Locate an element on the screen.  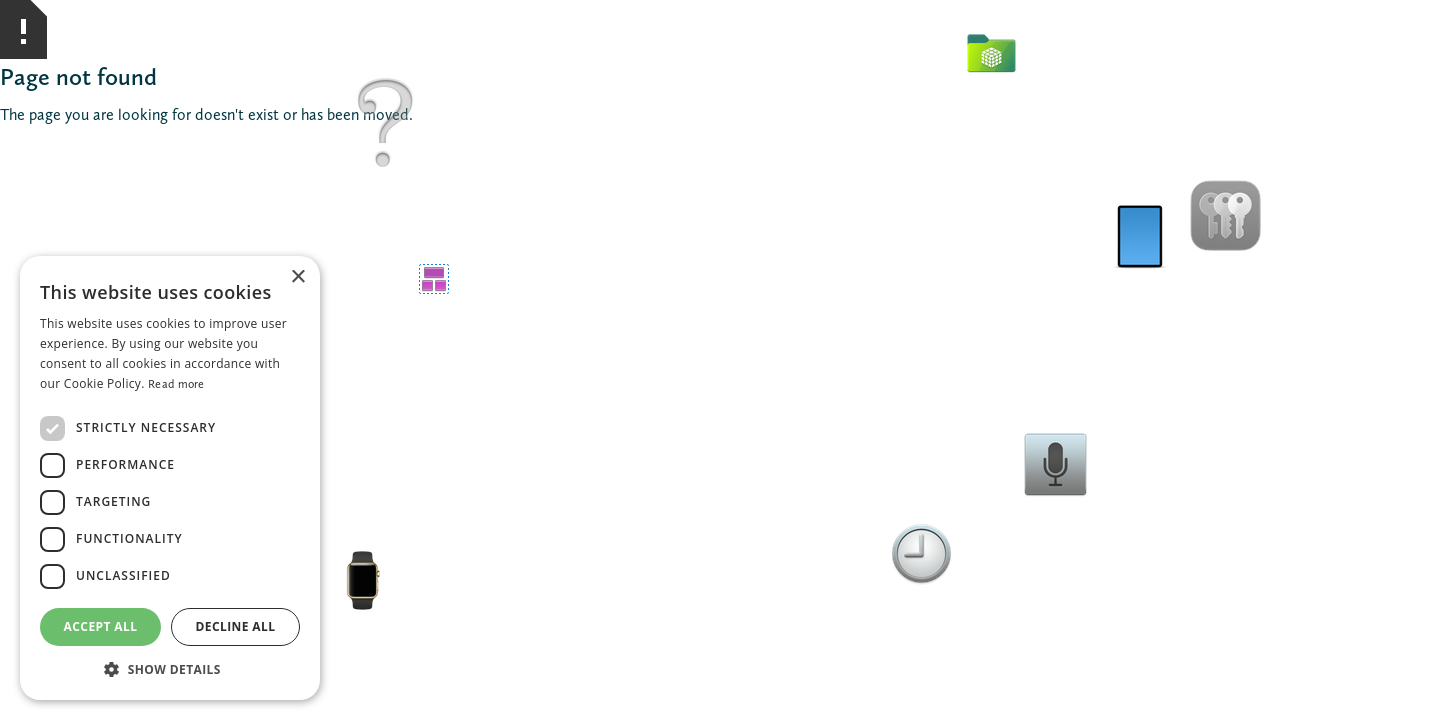
view recently accessed files is located at coordinates (921, 553).